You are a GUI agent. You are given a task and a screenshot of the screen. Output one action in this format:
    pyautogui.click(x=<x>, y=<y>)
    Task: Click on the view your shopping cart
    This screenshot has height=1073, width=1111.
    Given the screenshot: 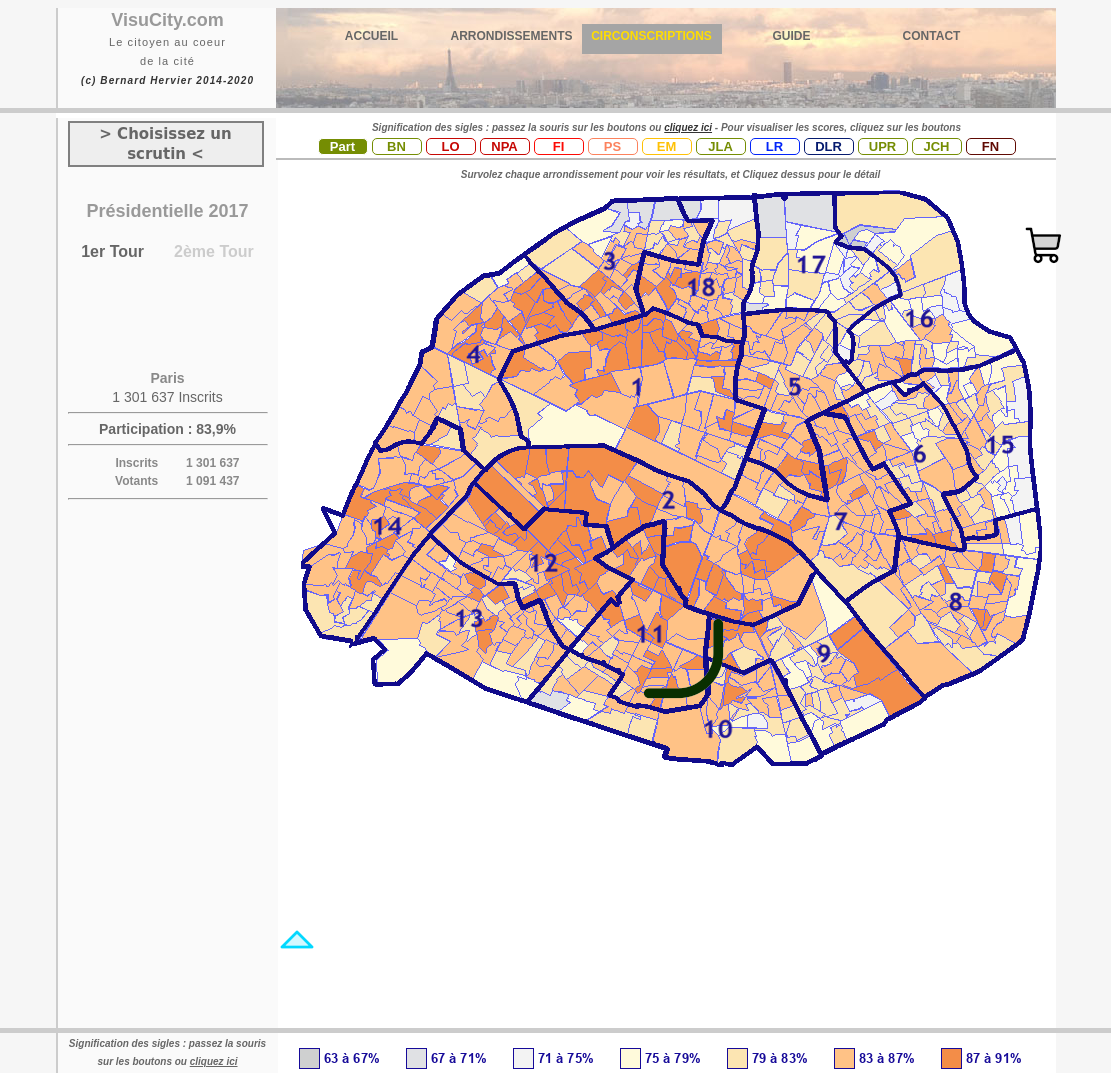 What is the action you would take?
    pyautogui.click(x=1044, y=246)
    